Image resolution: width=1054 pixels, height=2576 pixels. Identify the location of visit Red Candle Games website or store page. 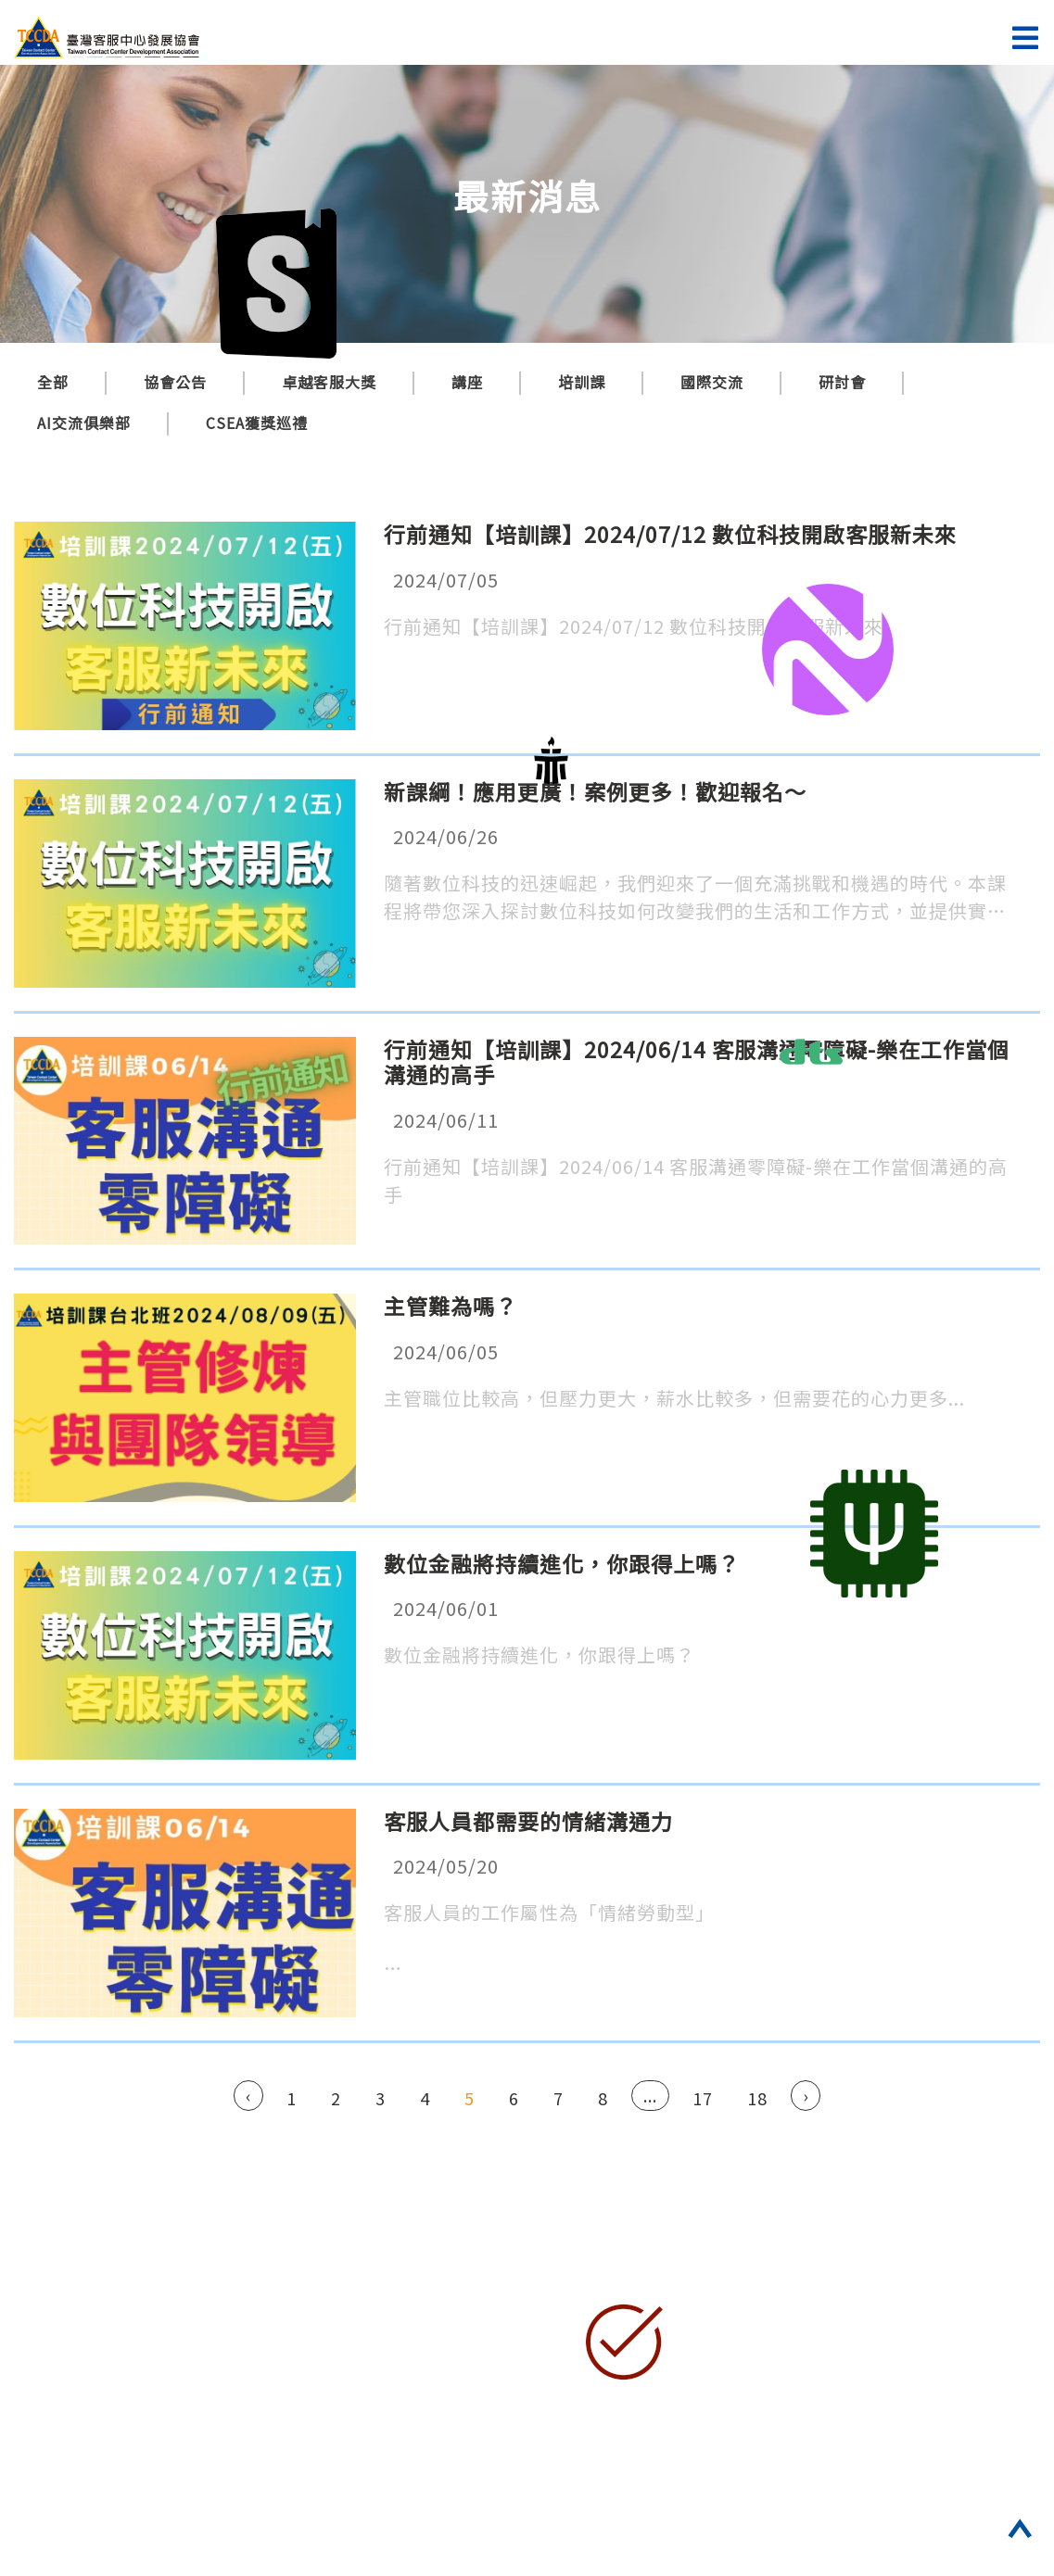
(551, 760).